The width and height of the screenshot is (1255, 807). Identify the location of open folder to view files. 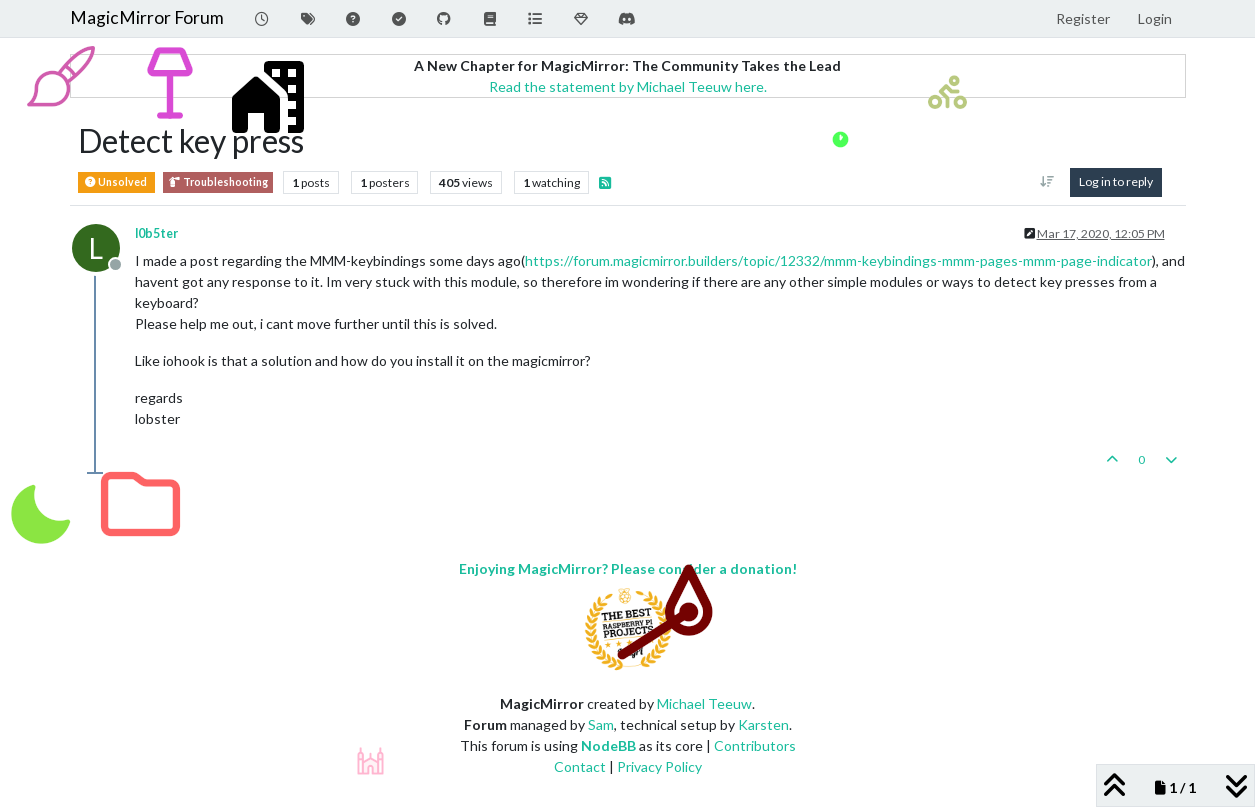
(140, 506).